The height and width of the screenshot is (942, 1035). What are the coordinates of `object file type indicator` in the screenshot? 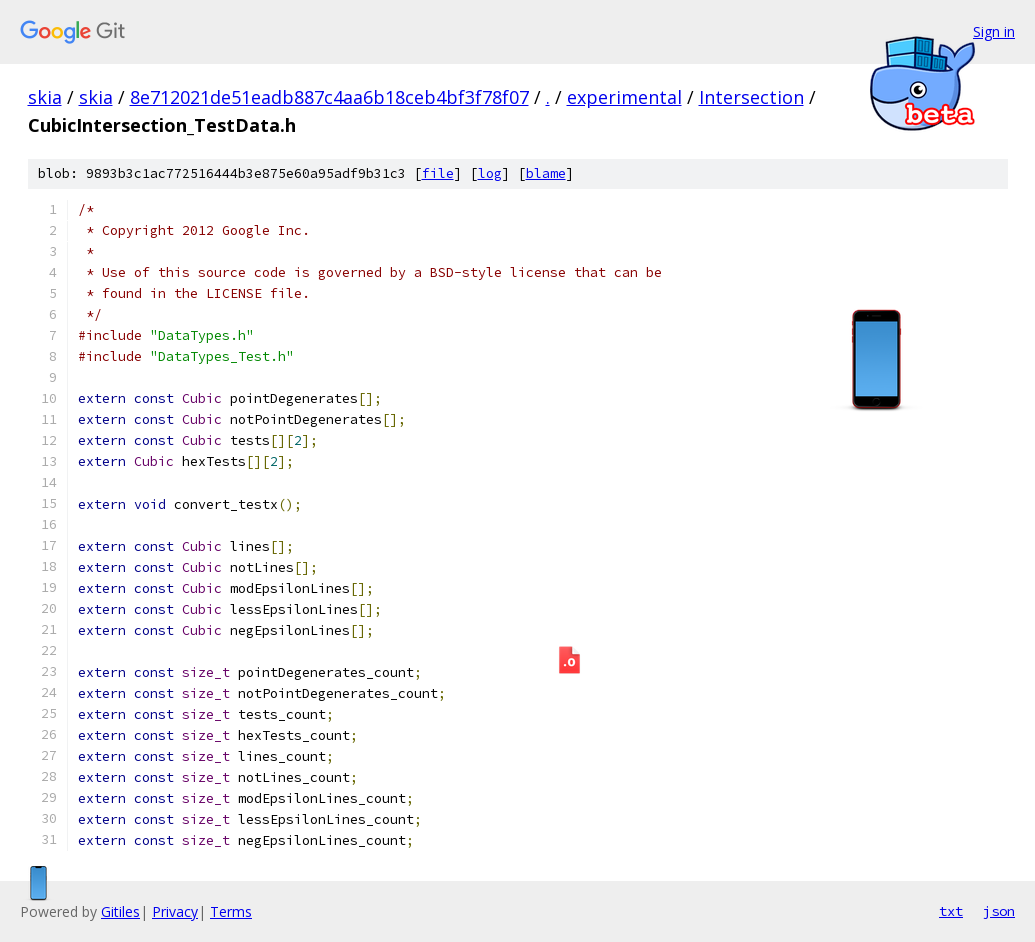 It's located at (569, 660).